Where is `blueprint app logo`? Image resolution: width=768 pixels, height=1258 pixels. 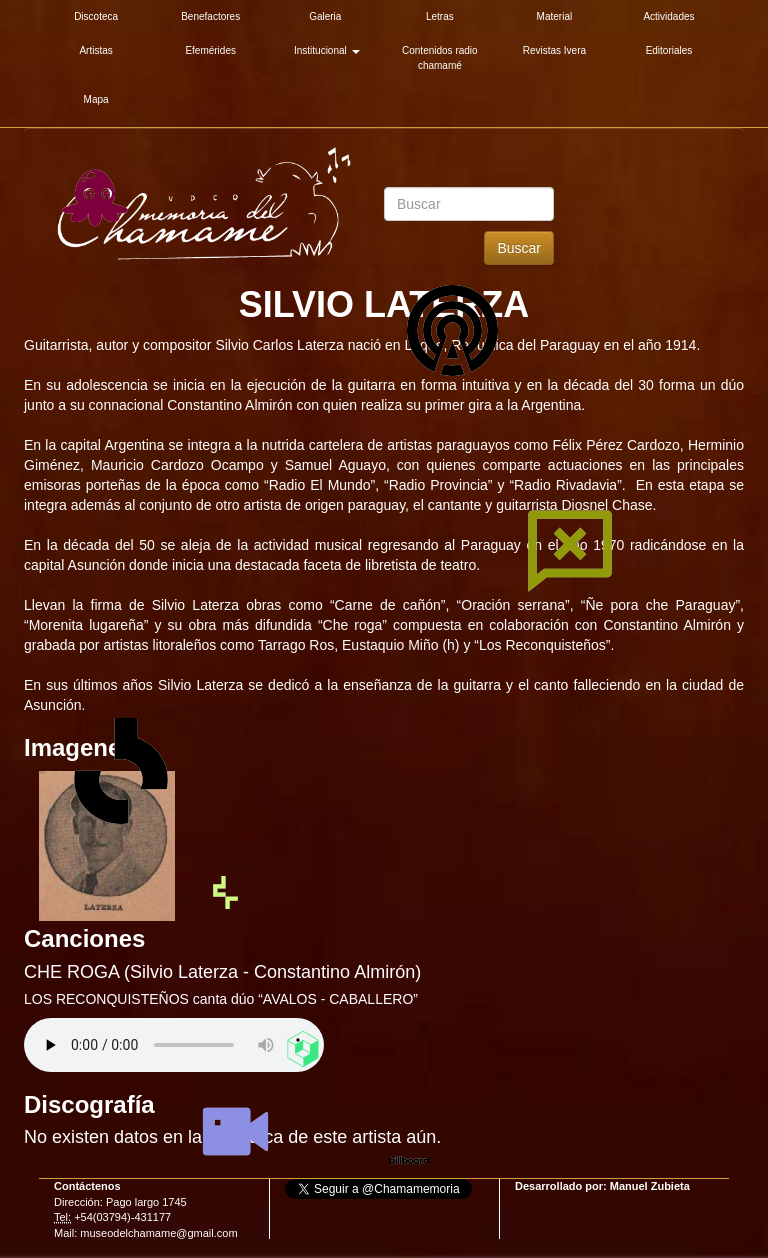 blueprint app logo is located at coordinates (303, 1049).